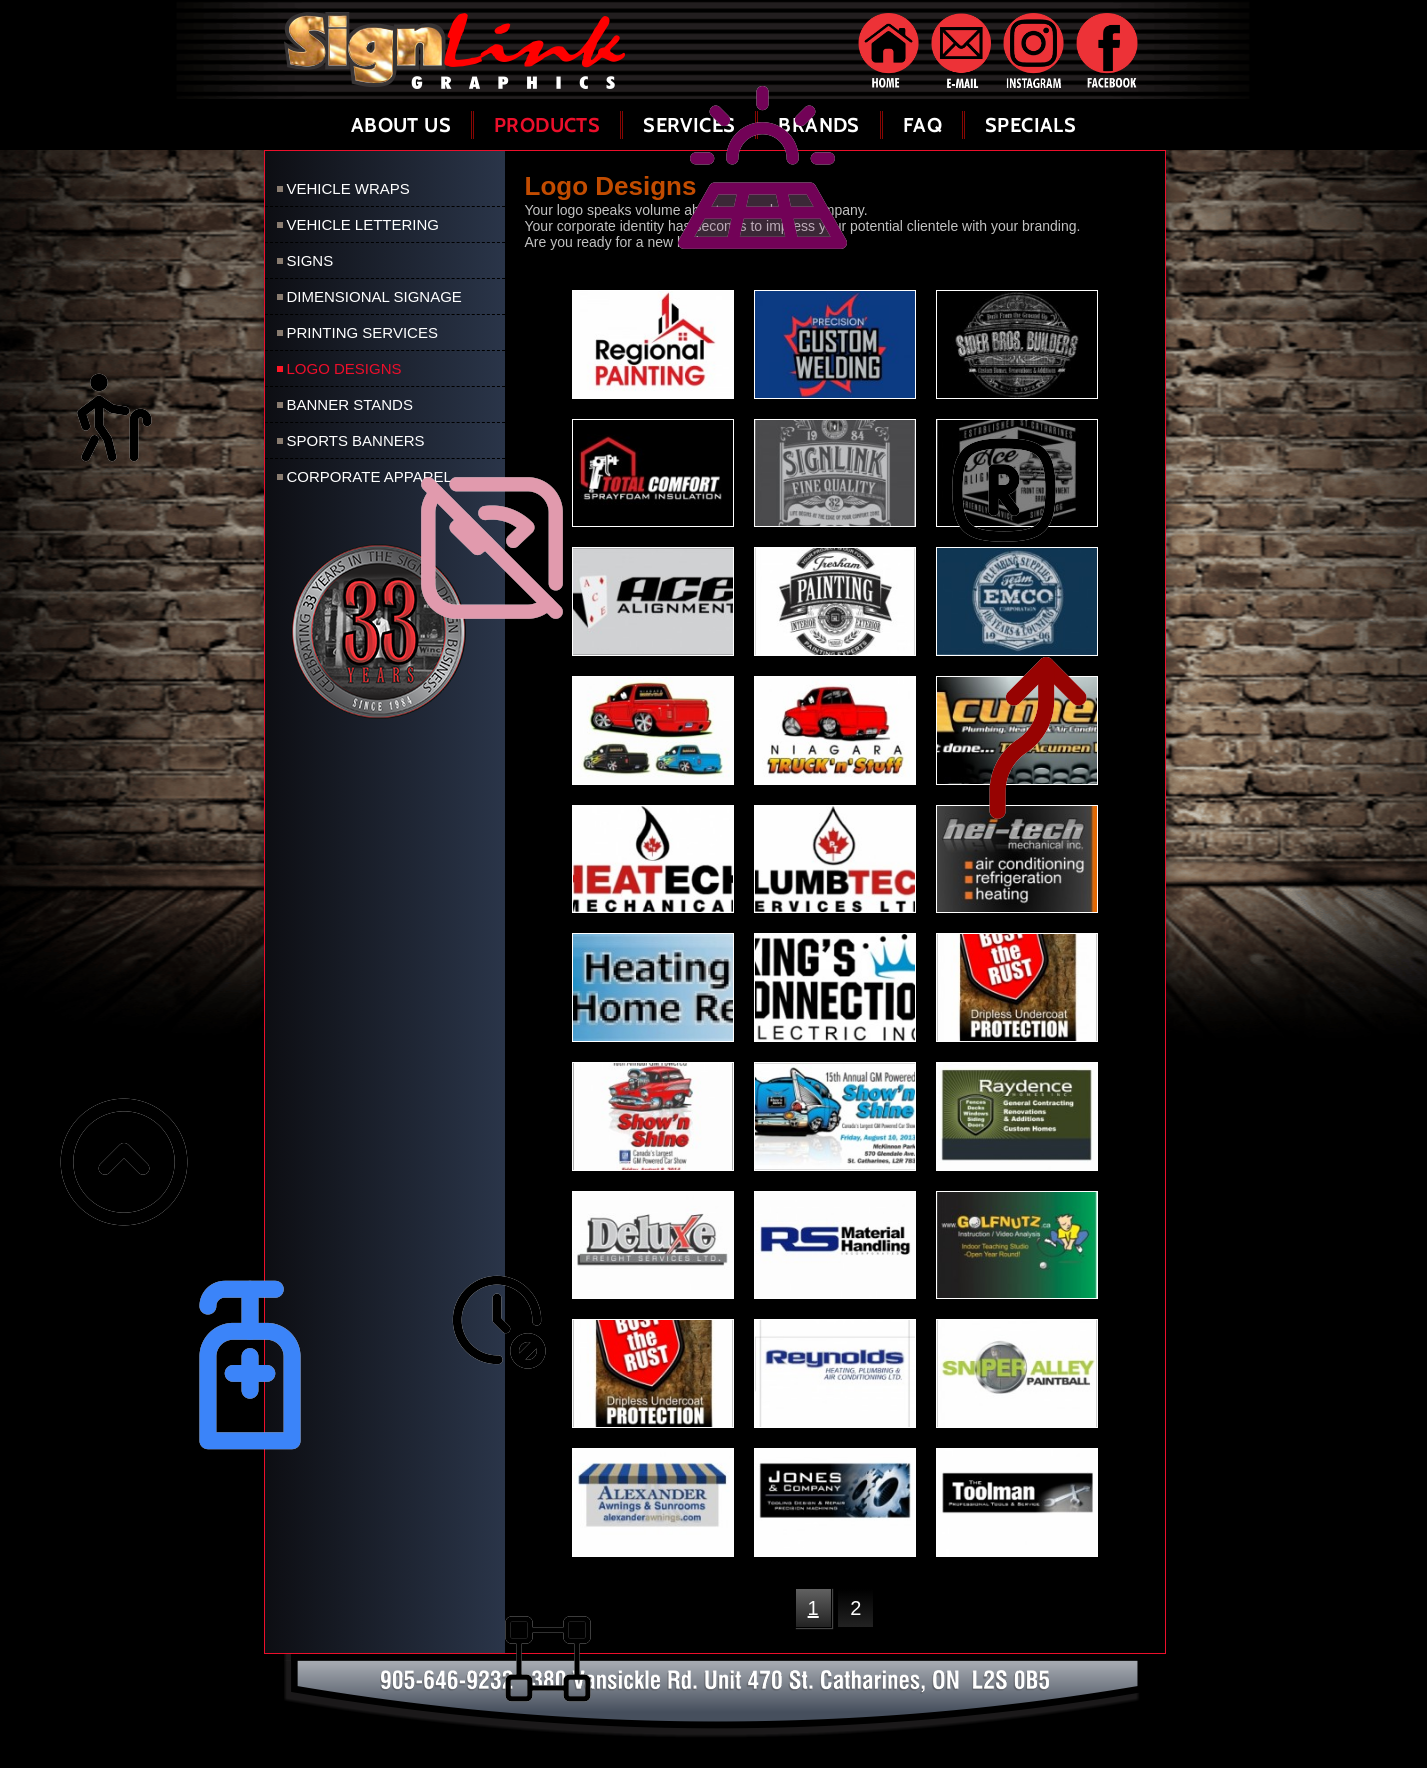 This screenshot has width=1427, height=1768. Describe the element at coordinates (492, 548) in the screenshot. I see `indicates scaling or resizing is disabled` at that location.